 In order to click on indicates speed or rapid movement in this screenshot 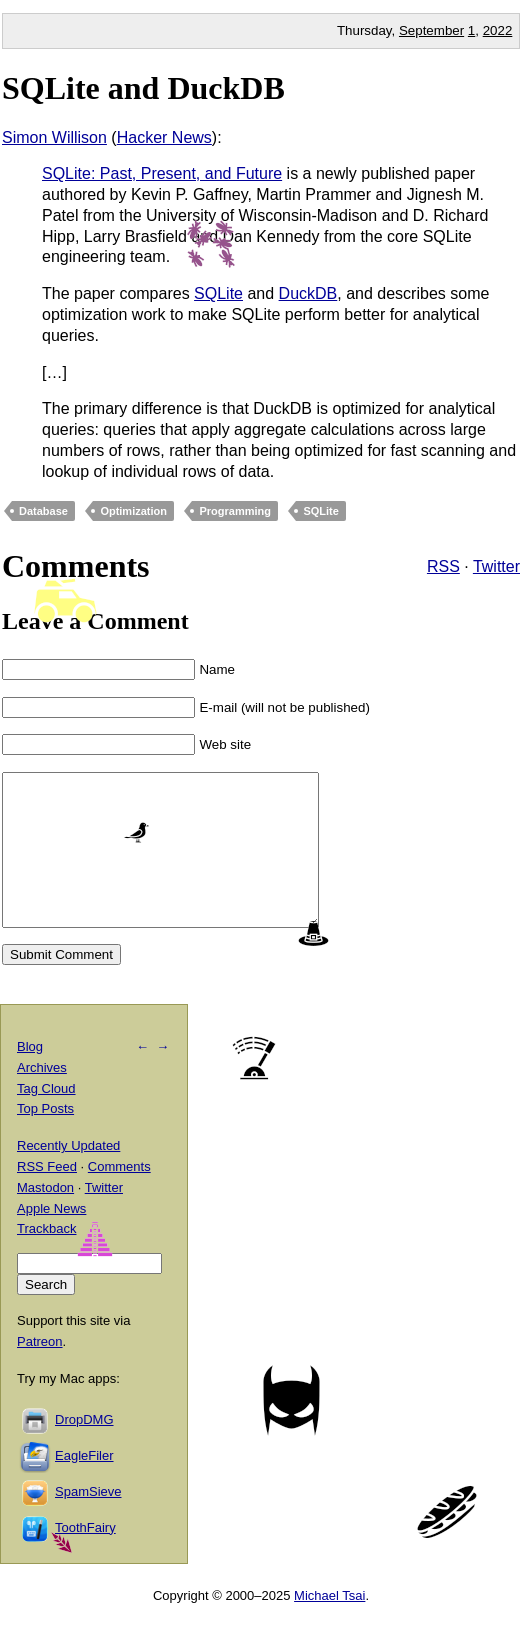, I will do `click(61, 1542)`.